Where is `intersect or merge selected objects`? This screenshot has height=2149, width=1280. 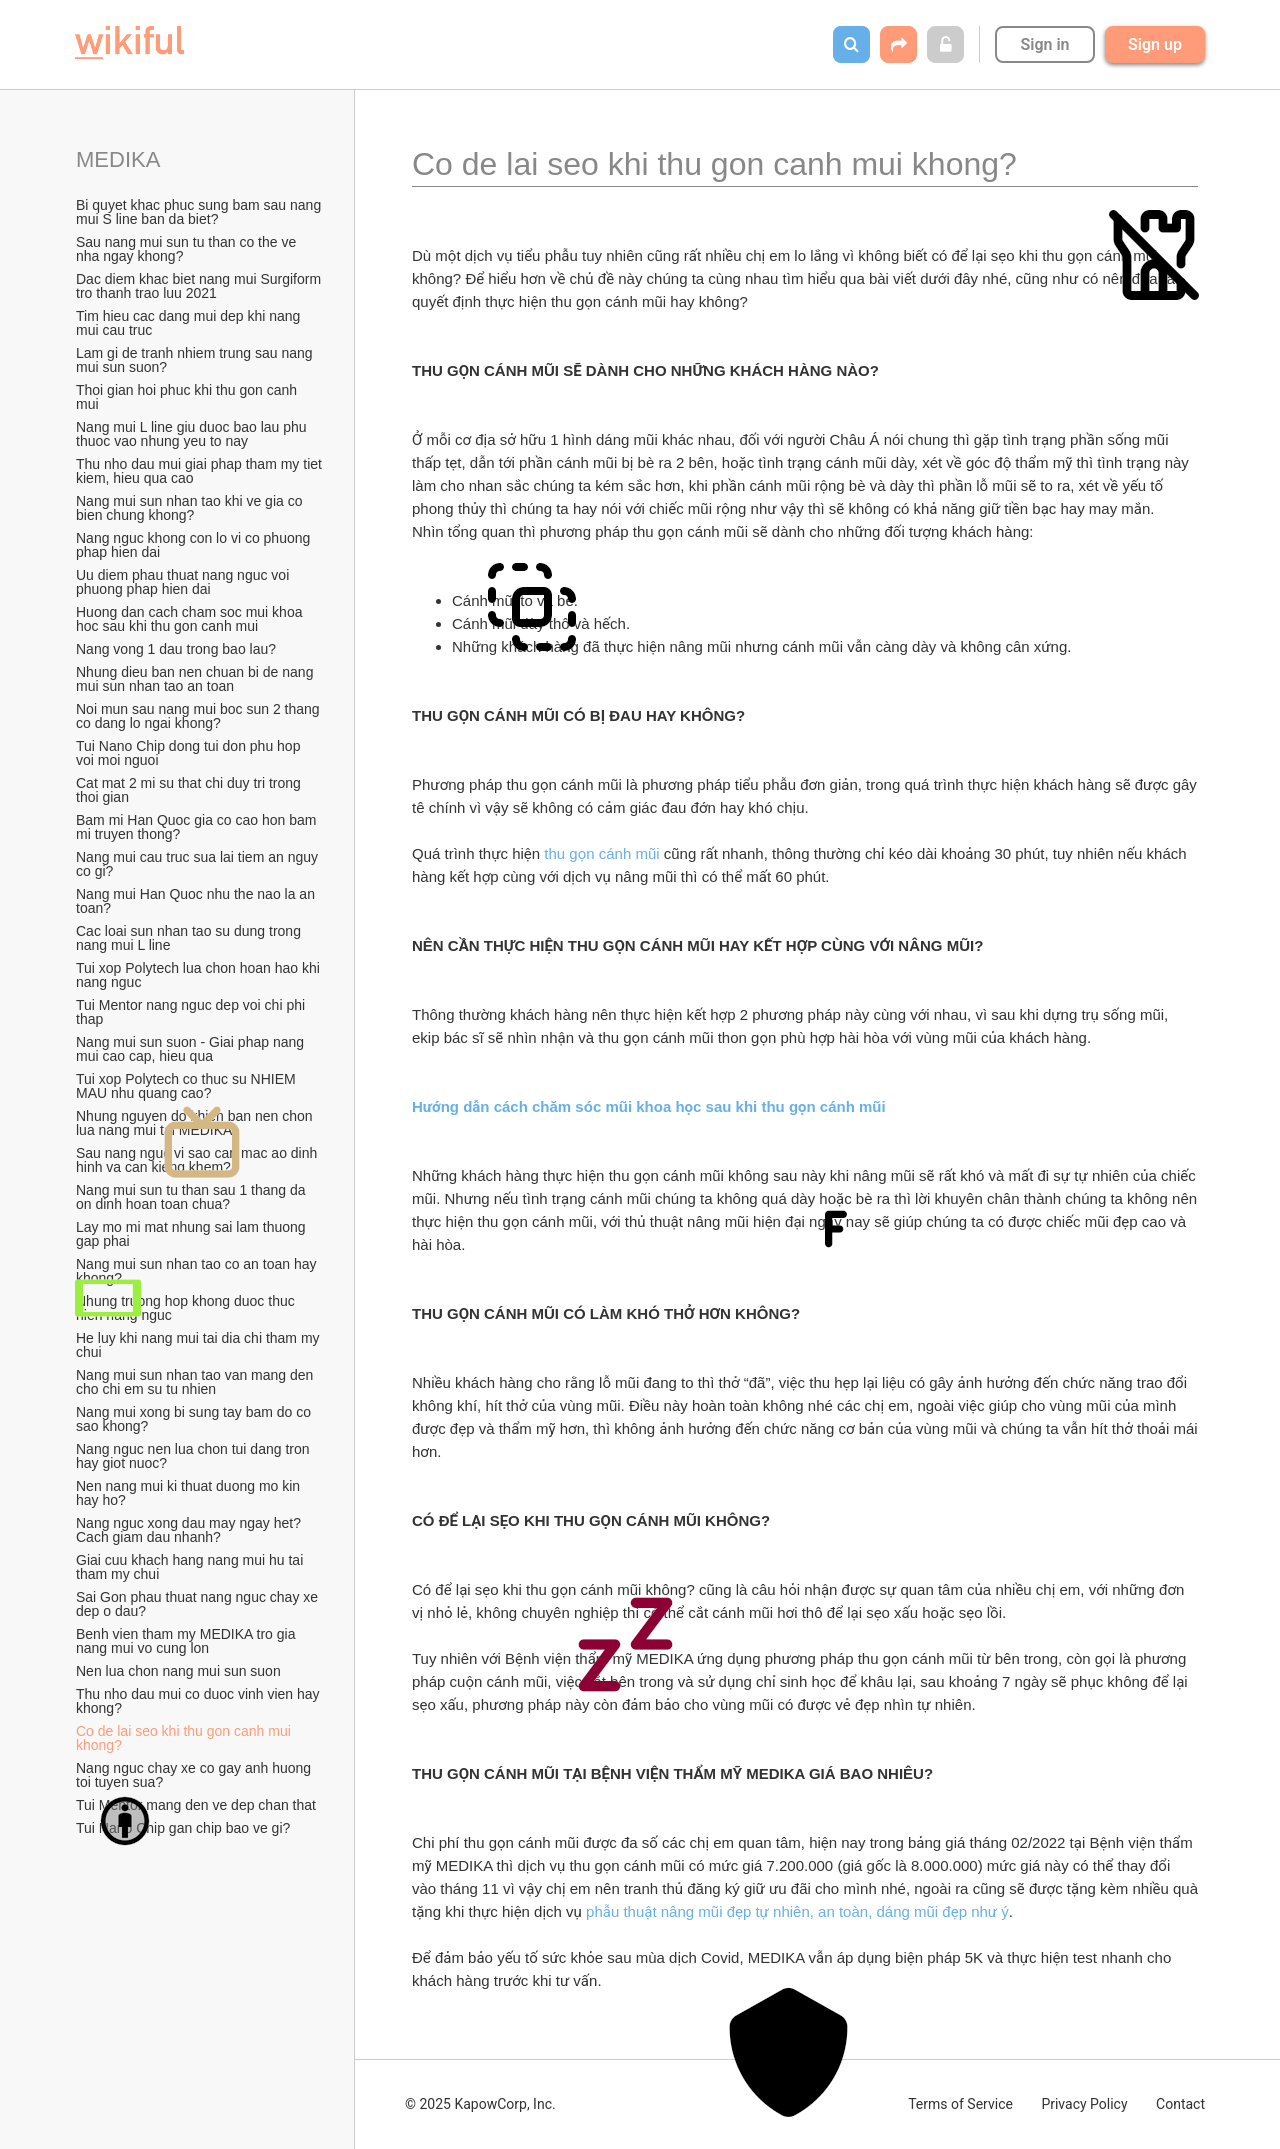
intersect or merge selected objects is located at coordinates (532, 607).